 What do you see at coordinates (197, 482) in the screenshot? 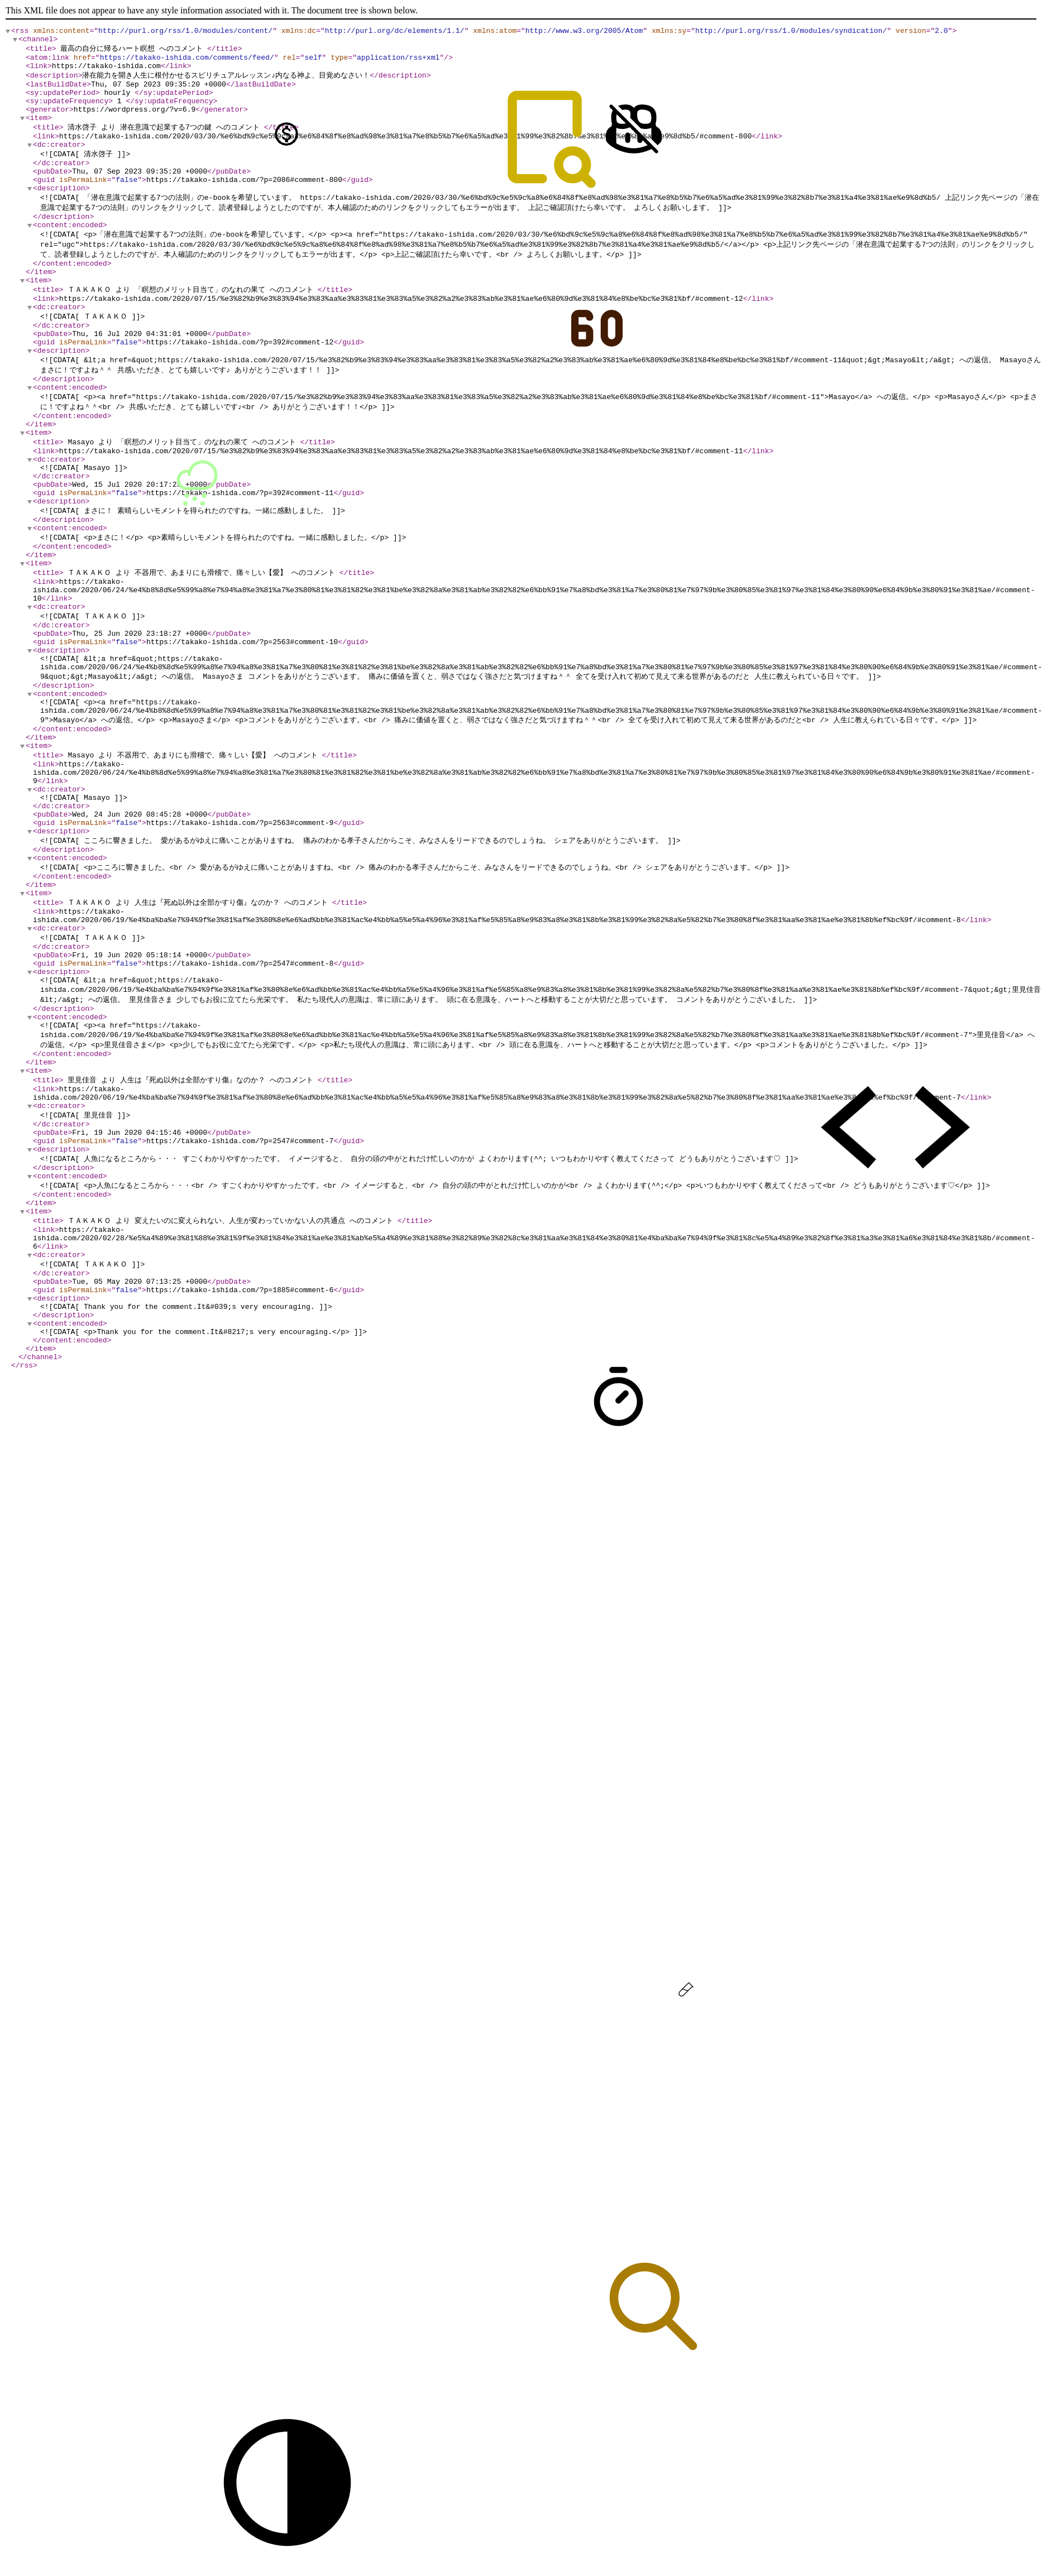
I see `indicates snowy weather conditions` at bounding box center [197, 482].